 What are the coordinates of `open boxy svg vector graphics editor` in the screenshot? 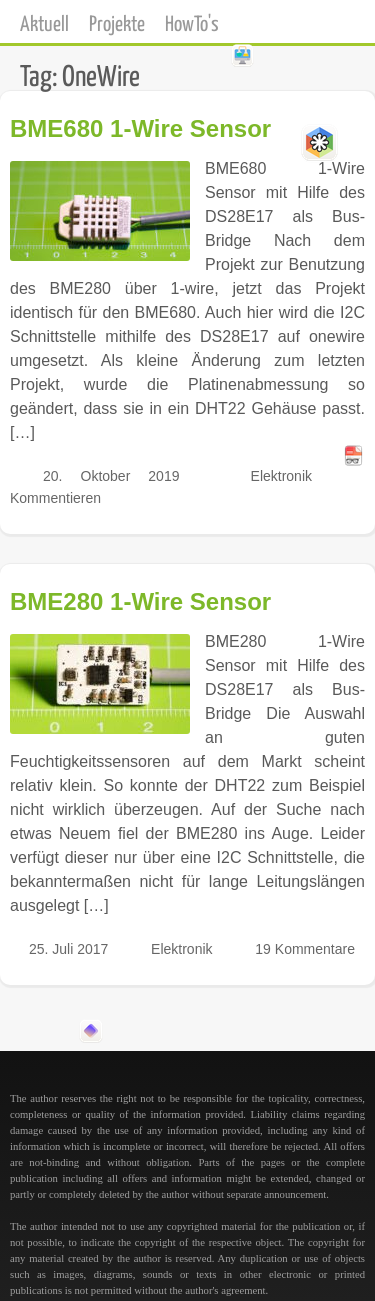 It's located at (319, 142).